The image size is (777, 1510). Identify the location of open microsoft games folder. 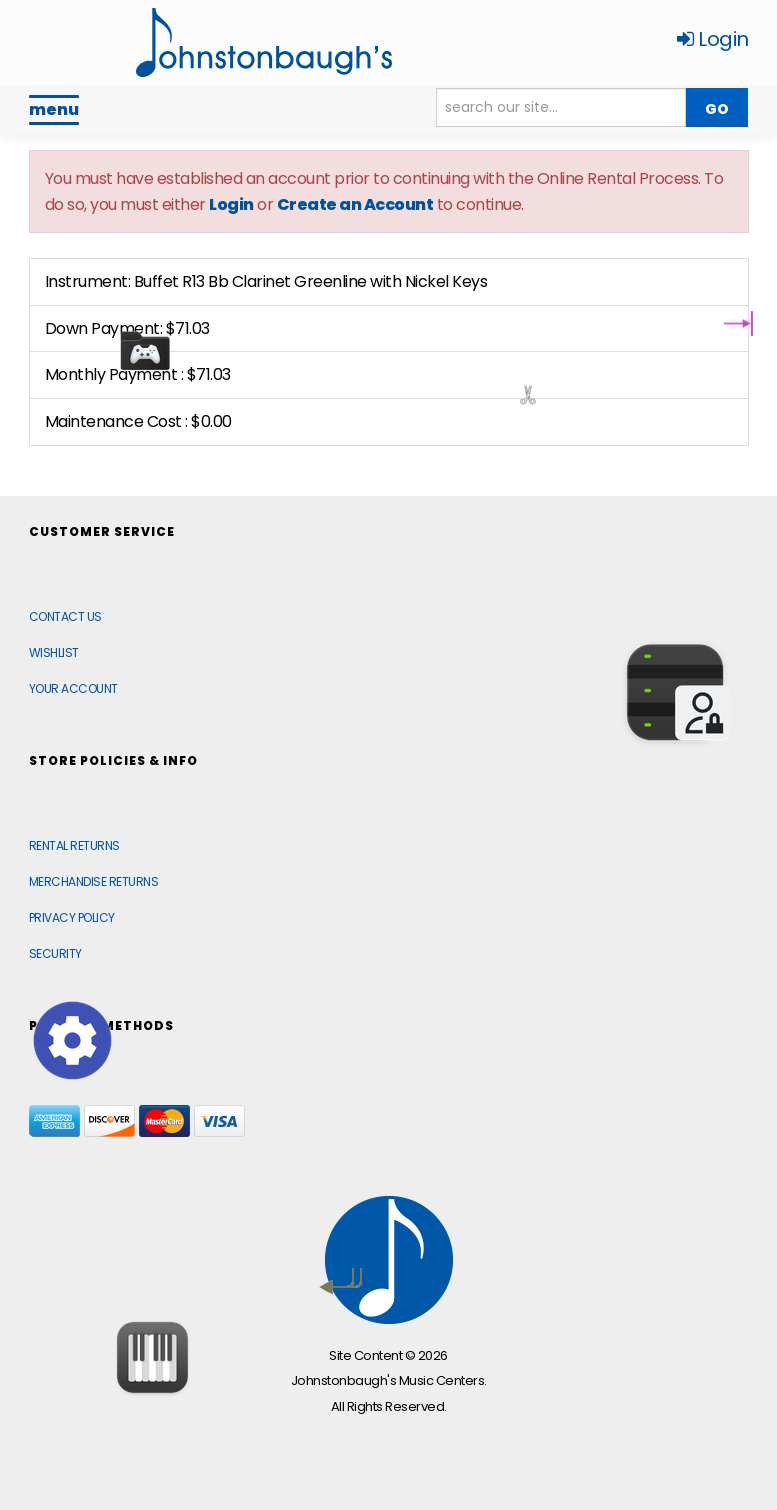
(145, 352).